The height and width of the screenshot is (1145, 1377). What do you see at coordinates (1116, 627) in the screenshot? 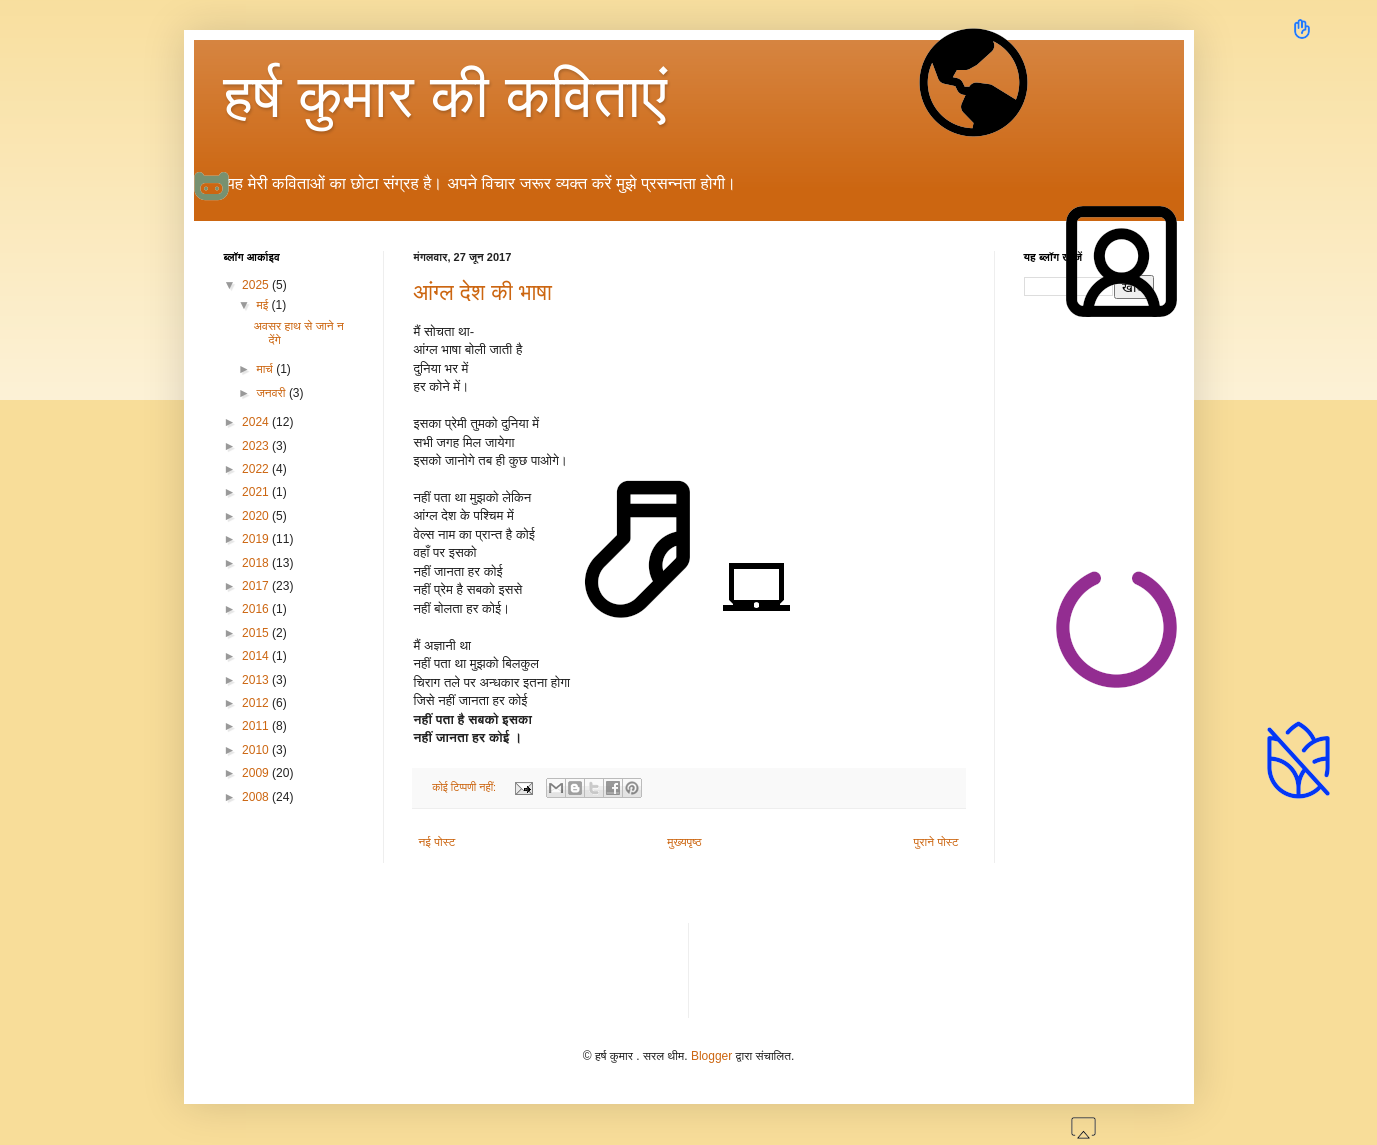
I see `loading or processing in progress` at bounding box center [1116, 627].